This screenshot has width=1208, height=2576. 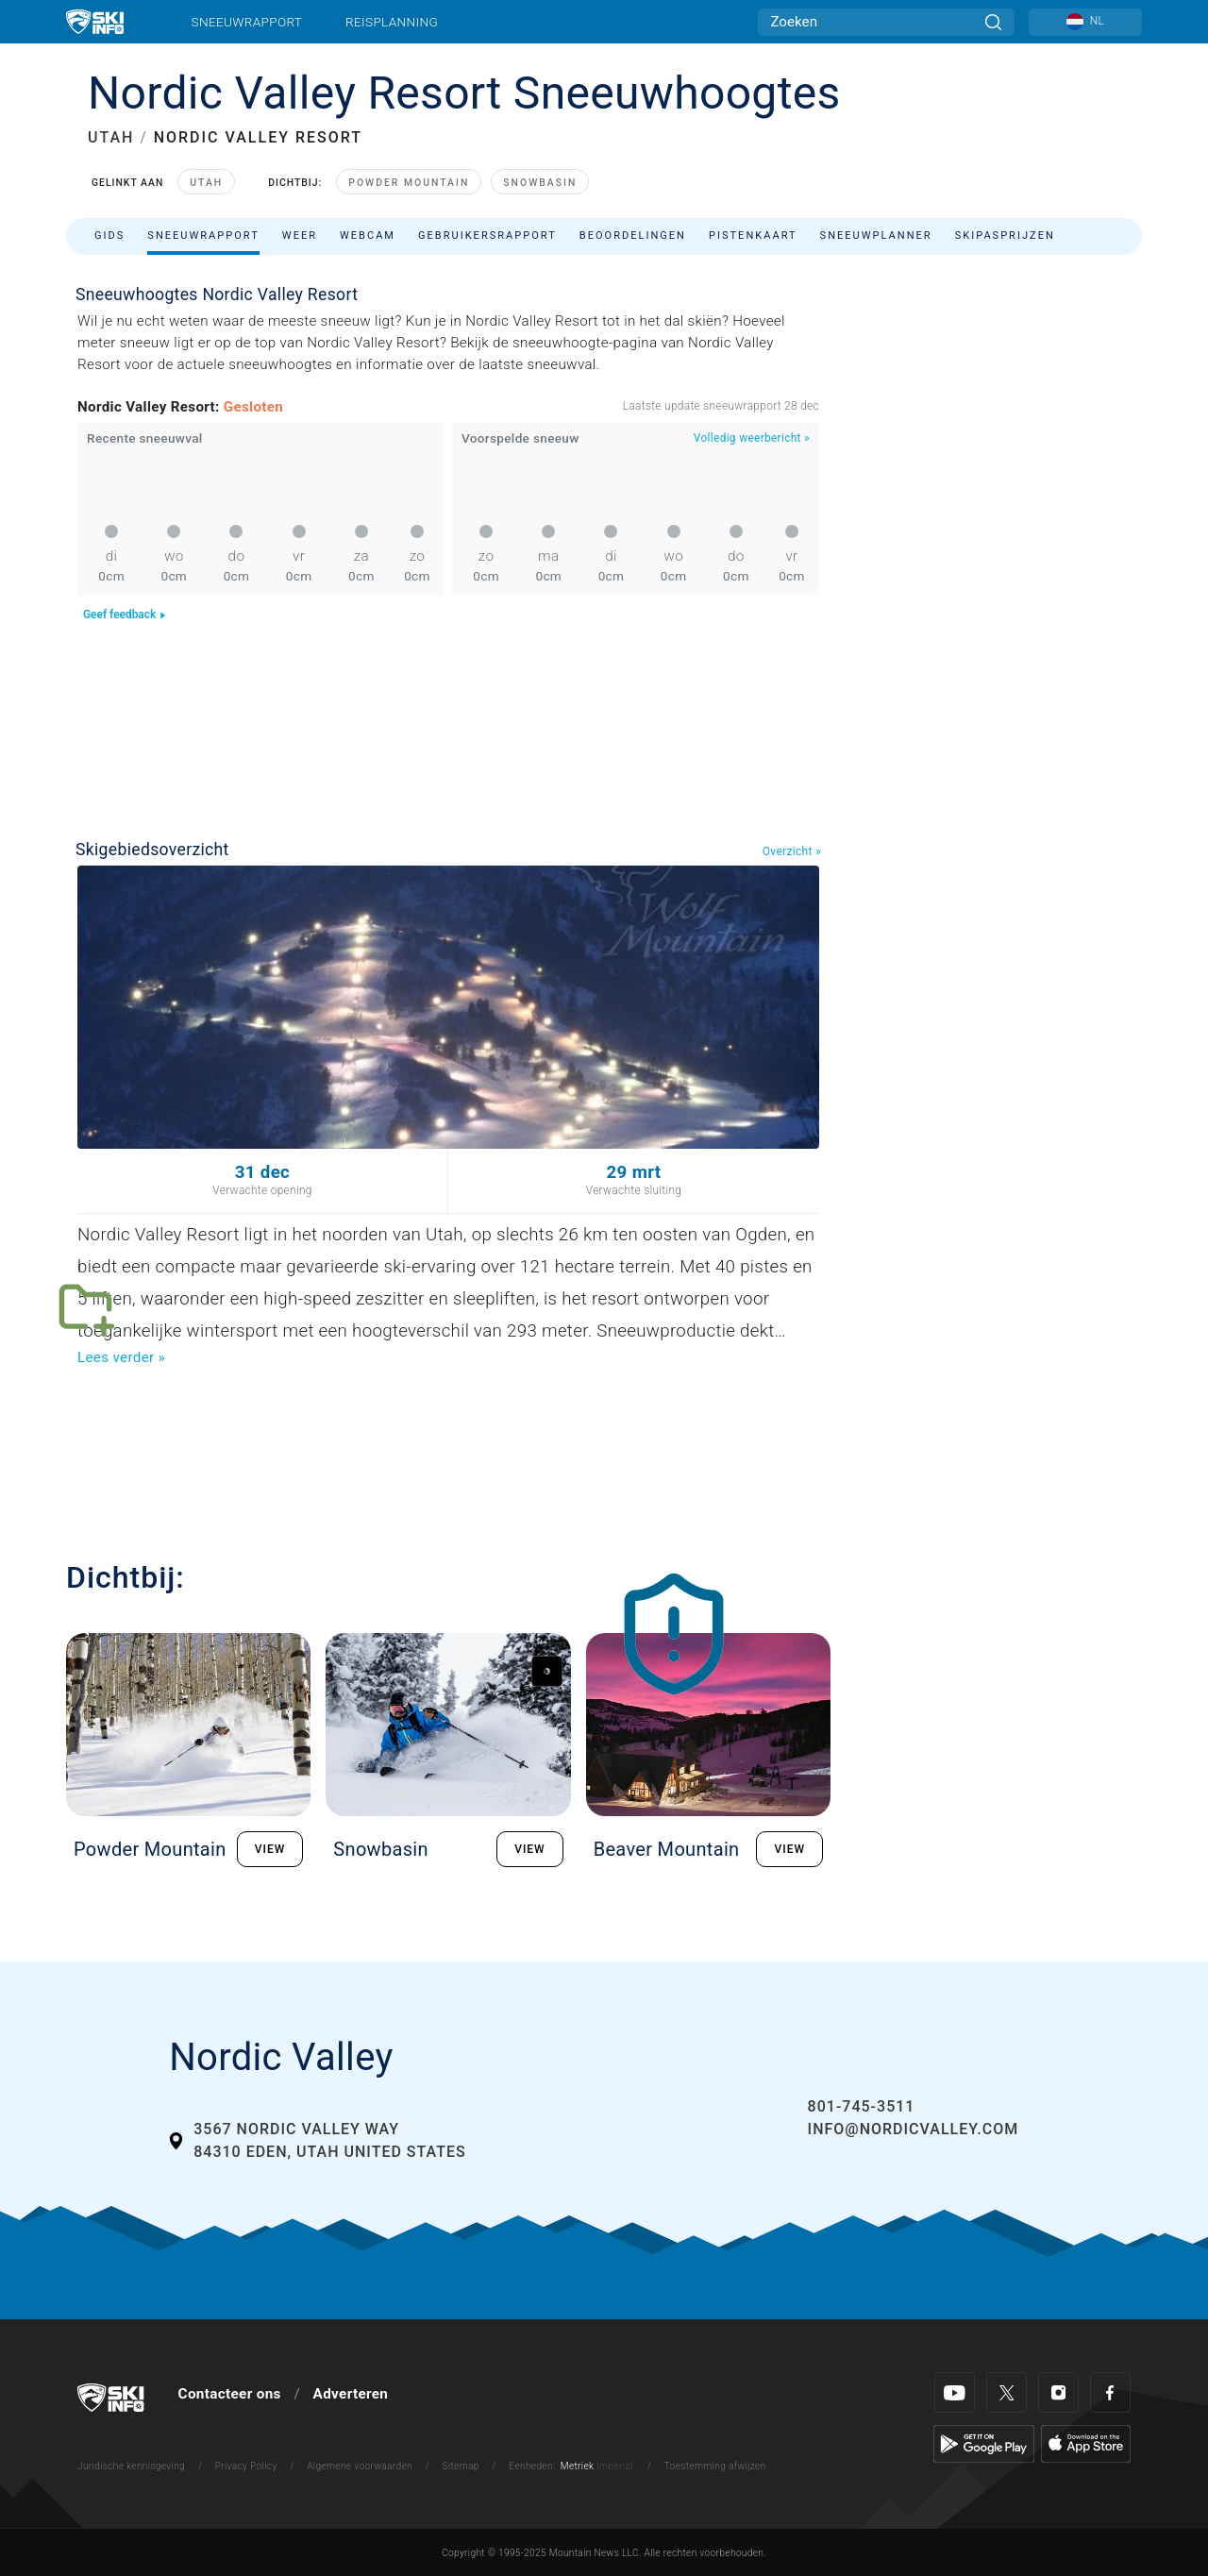 I want to click on indicates a single selection or active state, so click(x=546, y=1671).